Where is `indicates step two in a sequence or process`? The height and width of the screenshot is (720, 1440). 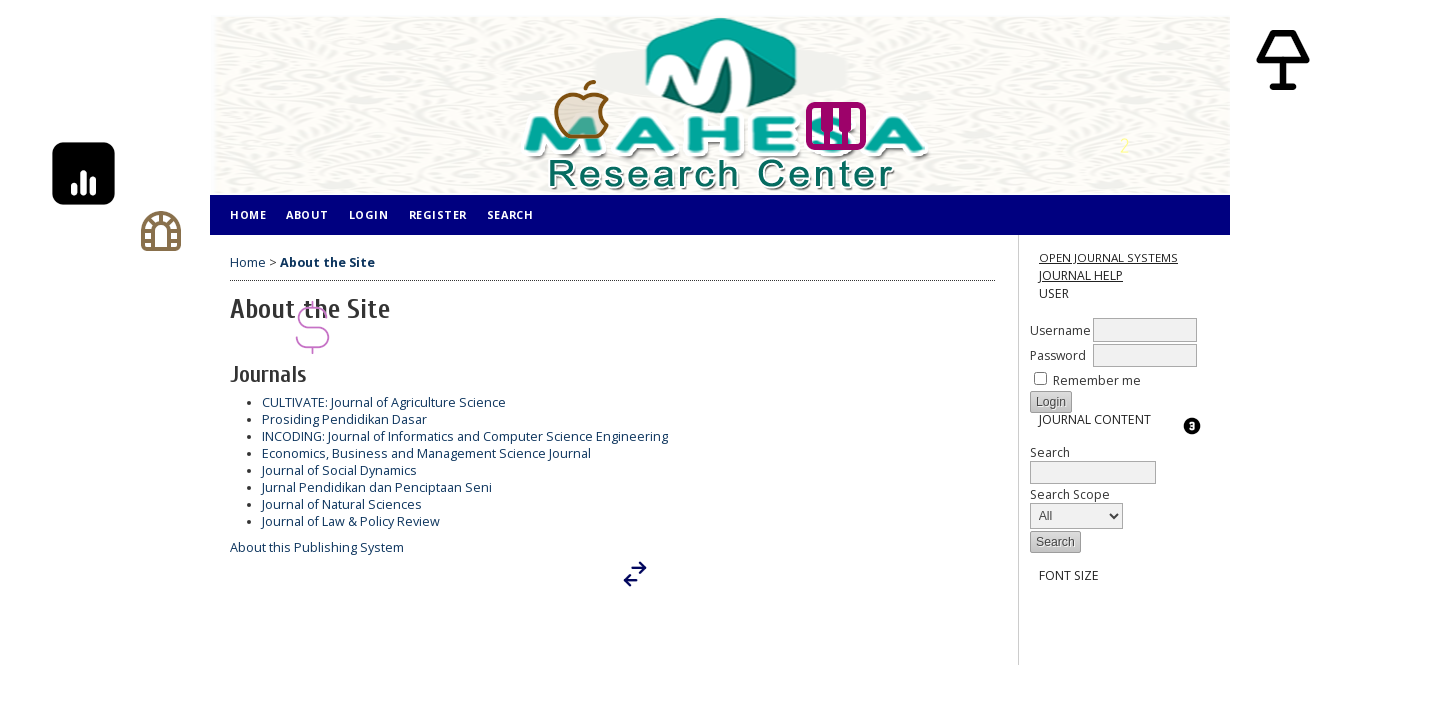
indicates step two in a sequence or process is located at coordinates (1124, 145).